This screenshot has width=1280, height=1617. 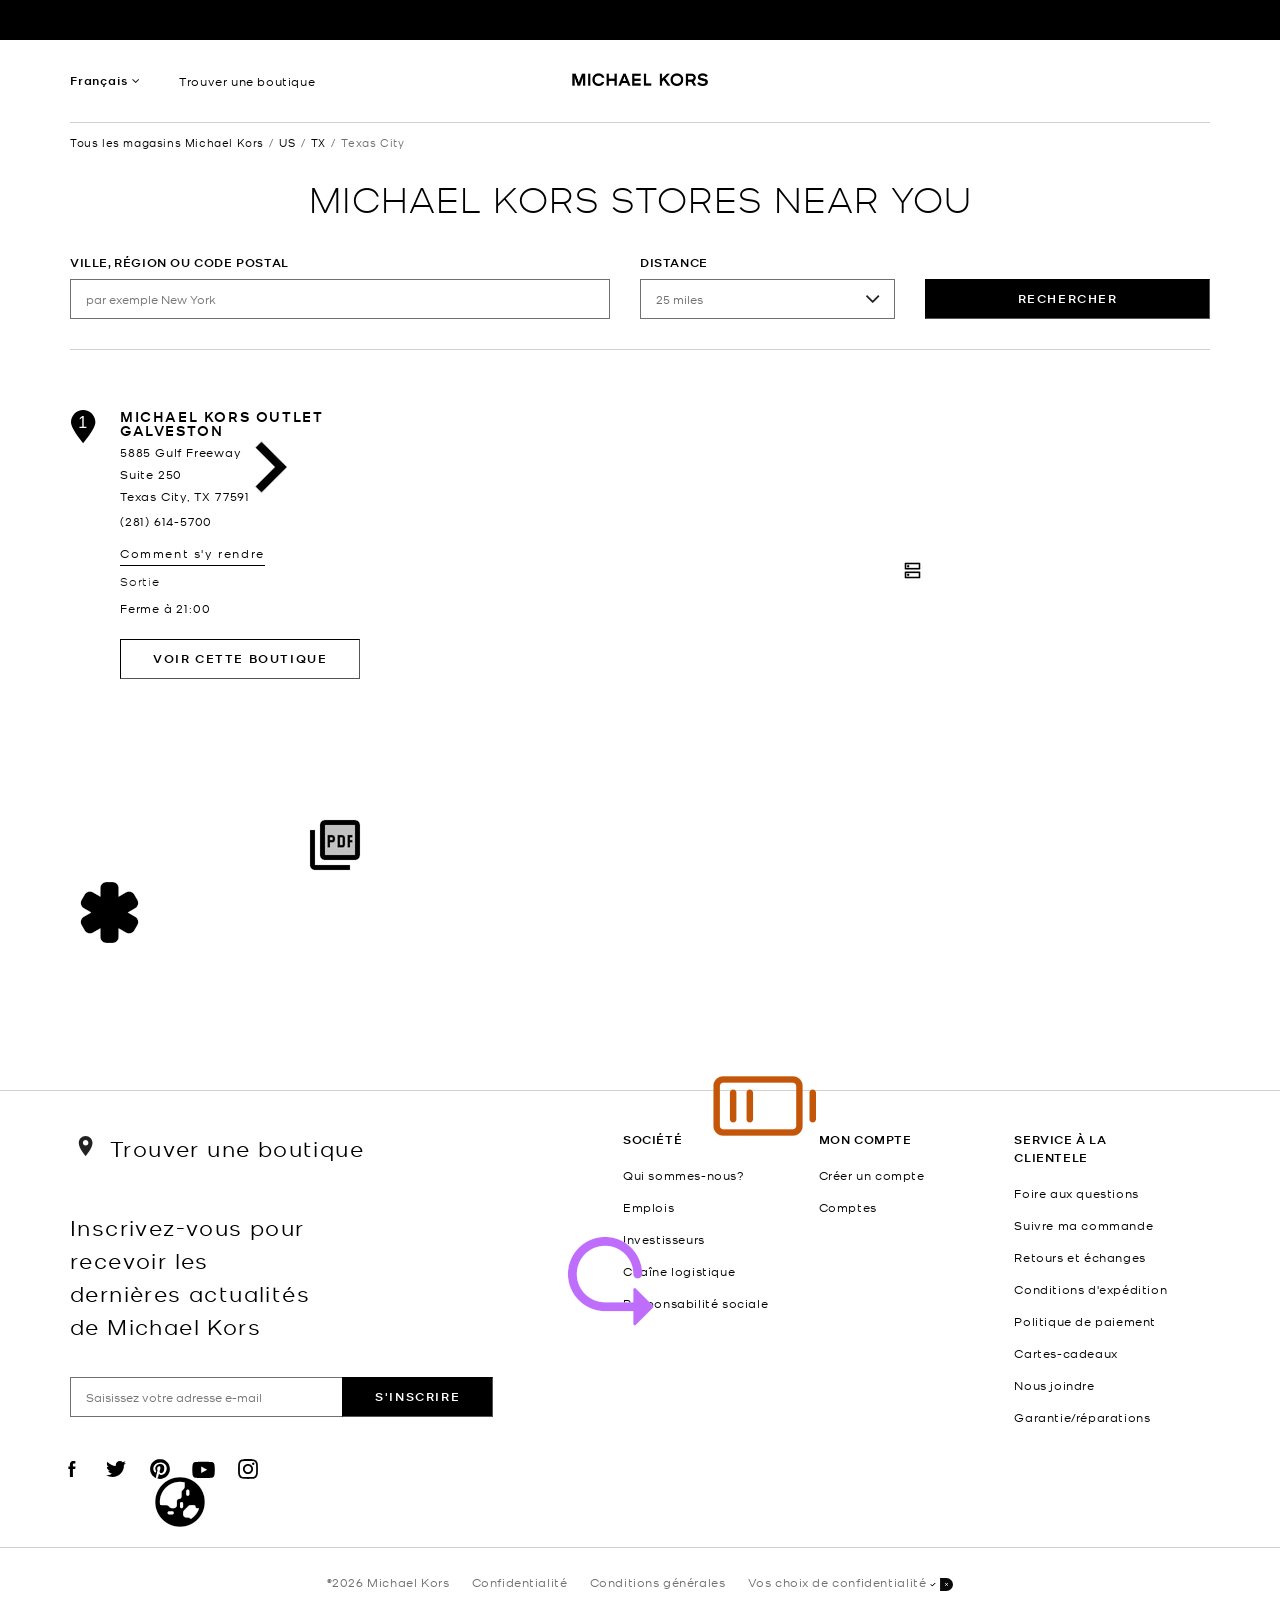 I want to click on access health or medical services, so click(x=109, y=912).